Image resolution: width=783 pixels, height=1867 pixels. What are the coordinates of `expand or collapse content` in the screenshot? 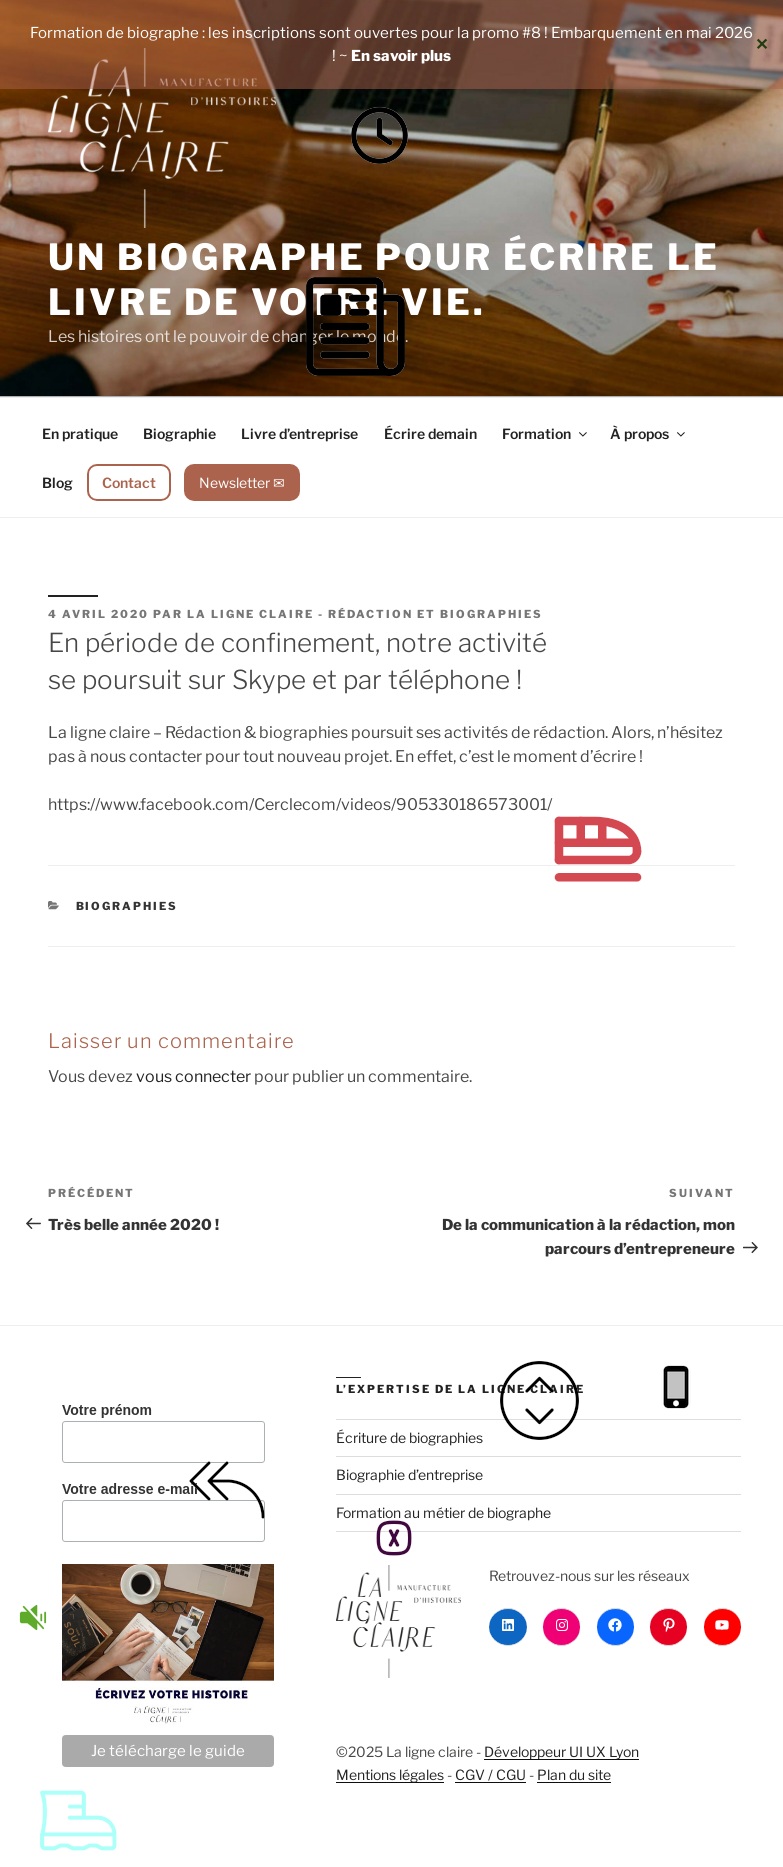 It's located at (539, 1400).